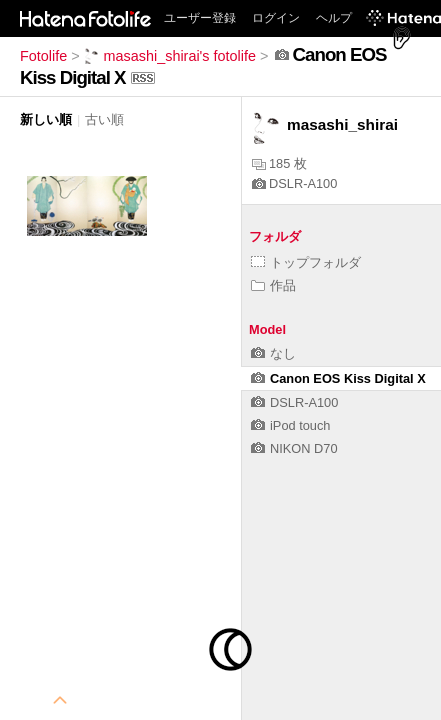 Image resolution: width=441 pixels, height=720 pixels. I want to click on collapse an expanded section, so click(60, 700).